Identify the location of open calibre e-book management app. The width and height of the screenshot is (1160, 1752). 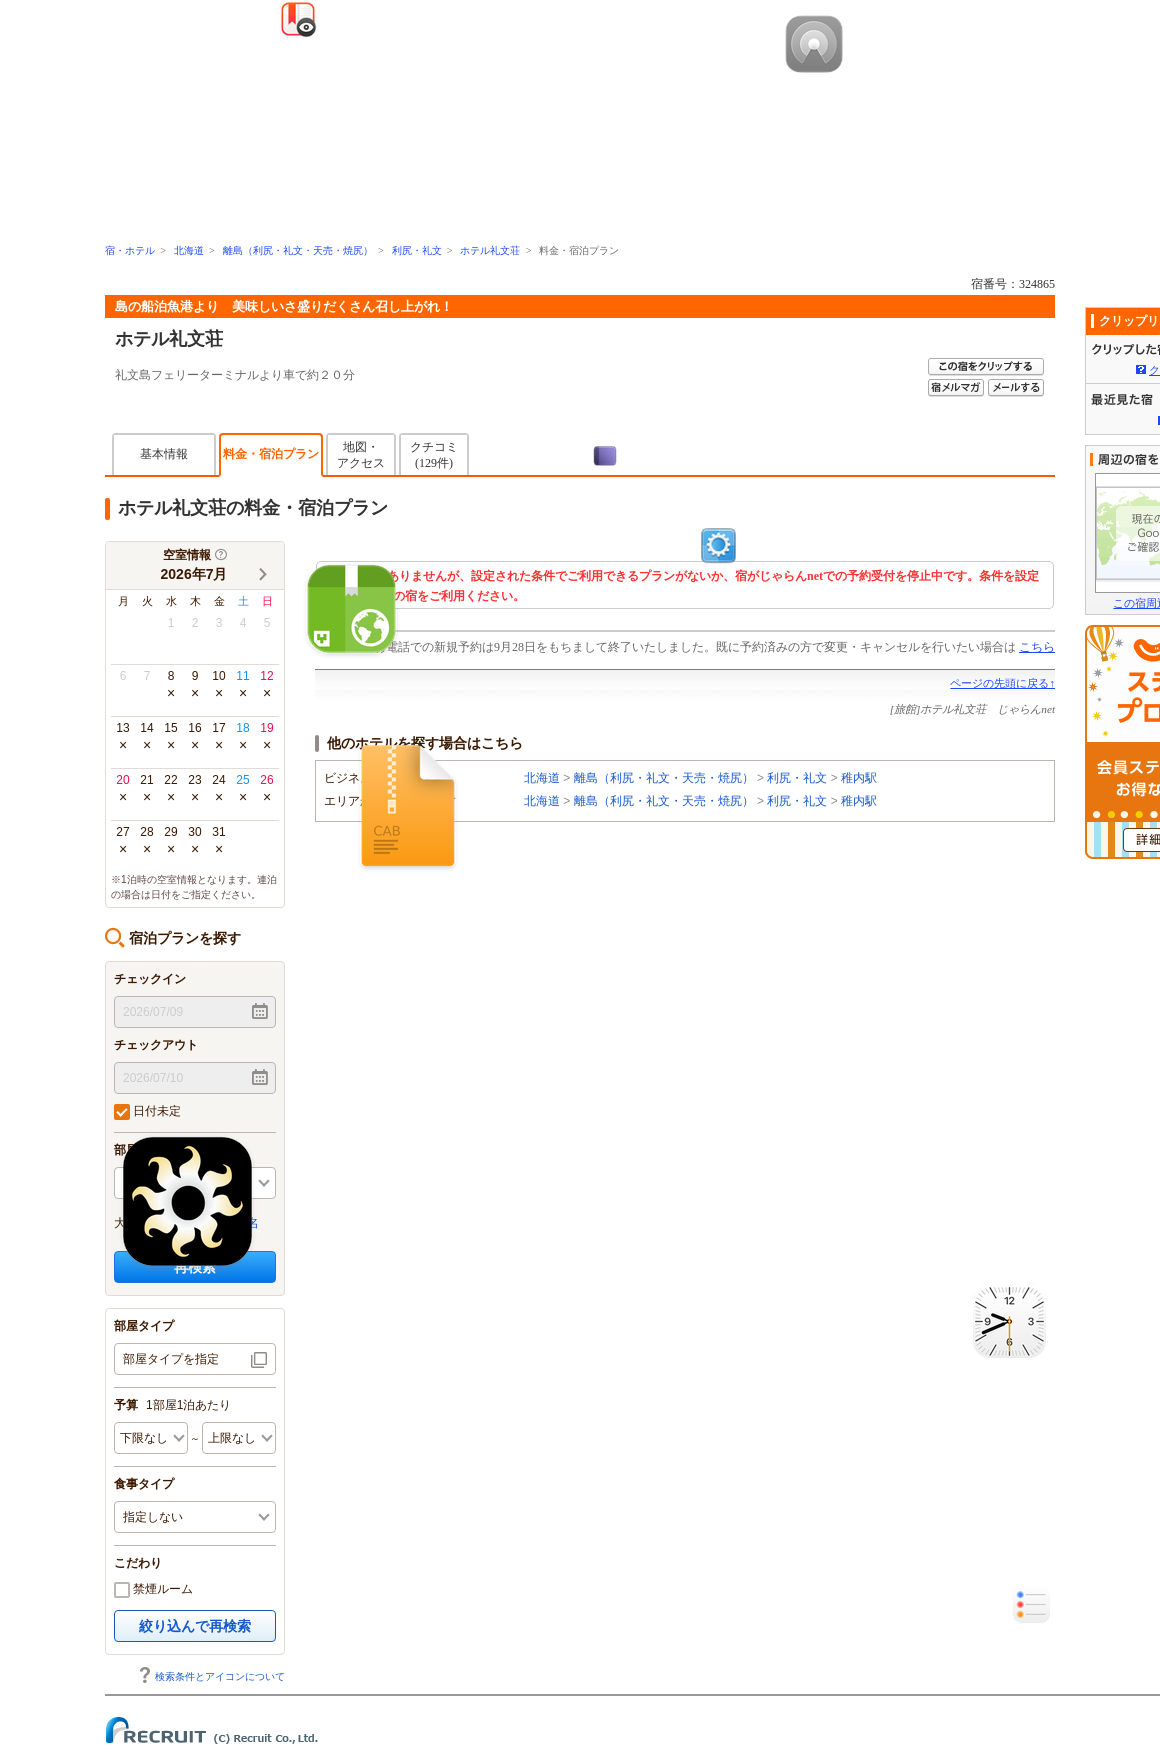
(298, 19).